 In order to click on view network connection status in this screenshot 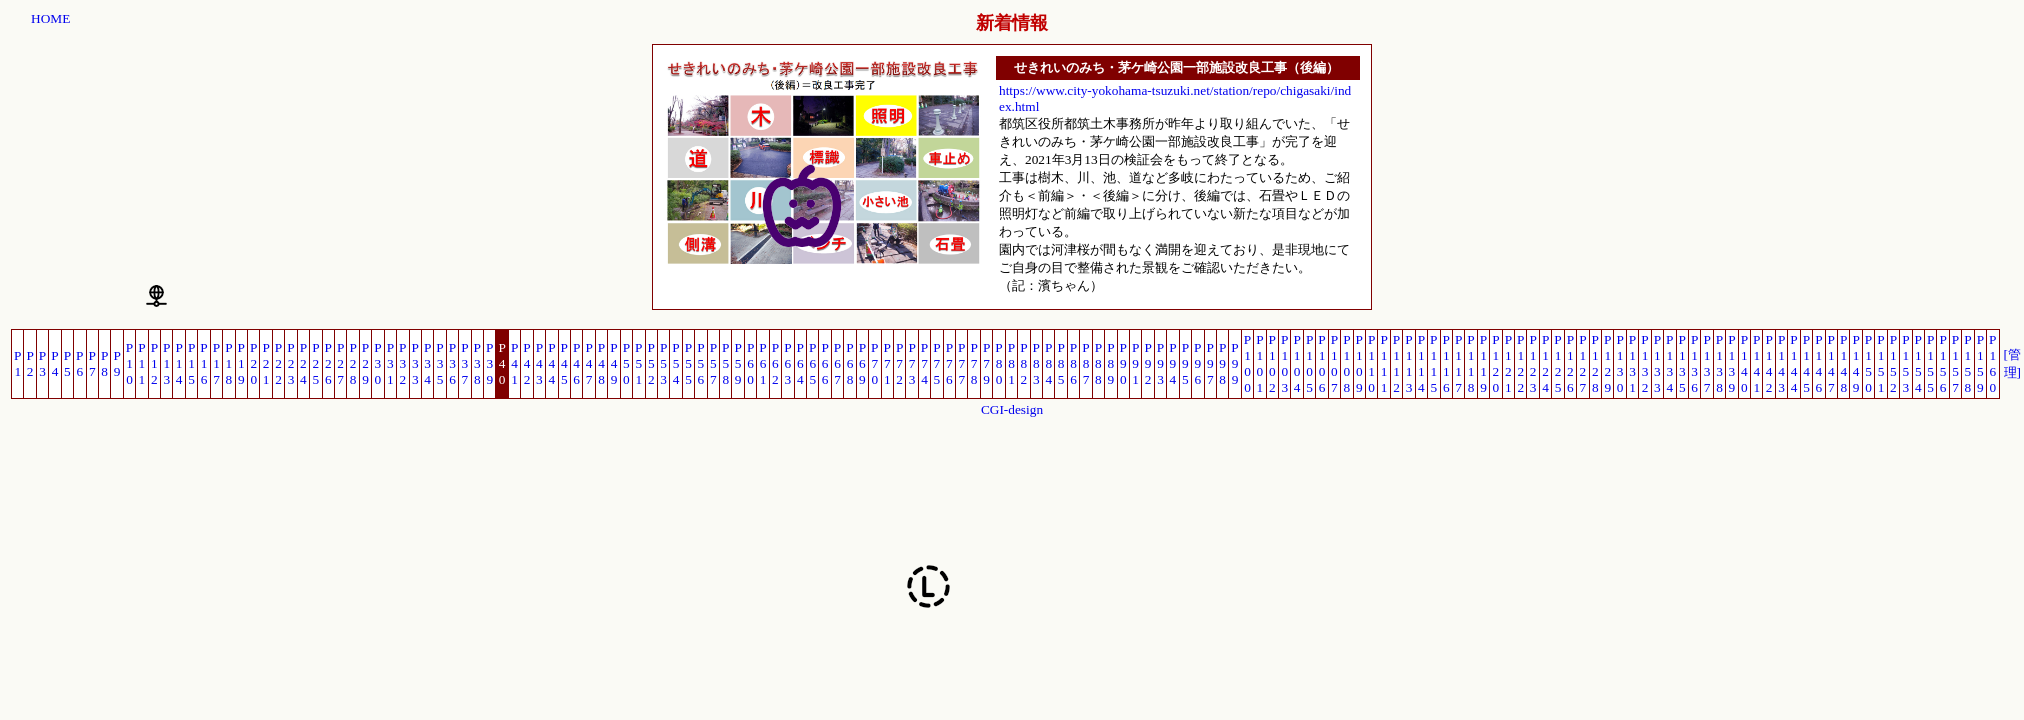, I will do `click(156, 295)`.